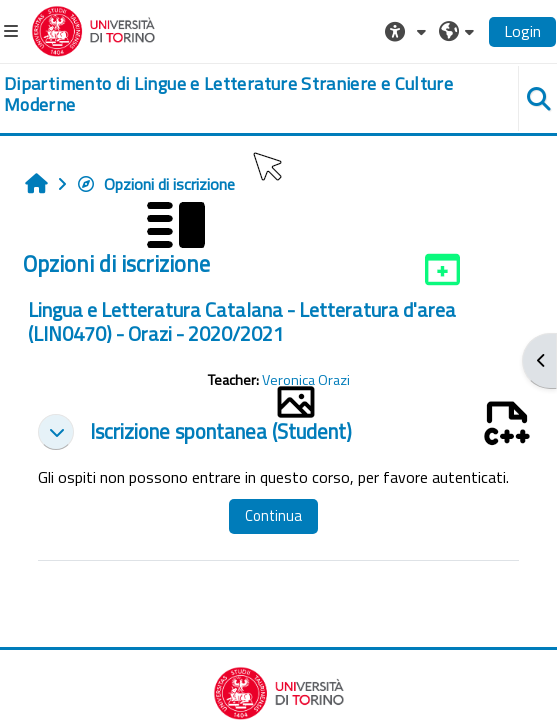 This screenshot has height=720, width=557. What do you see at coordinates (176, 225) in the screenshot?
I see `toggle vertical split view layout` at bounding box center [176, 225].